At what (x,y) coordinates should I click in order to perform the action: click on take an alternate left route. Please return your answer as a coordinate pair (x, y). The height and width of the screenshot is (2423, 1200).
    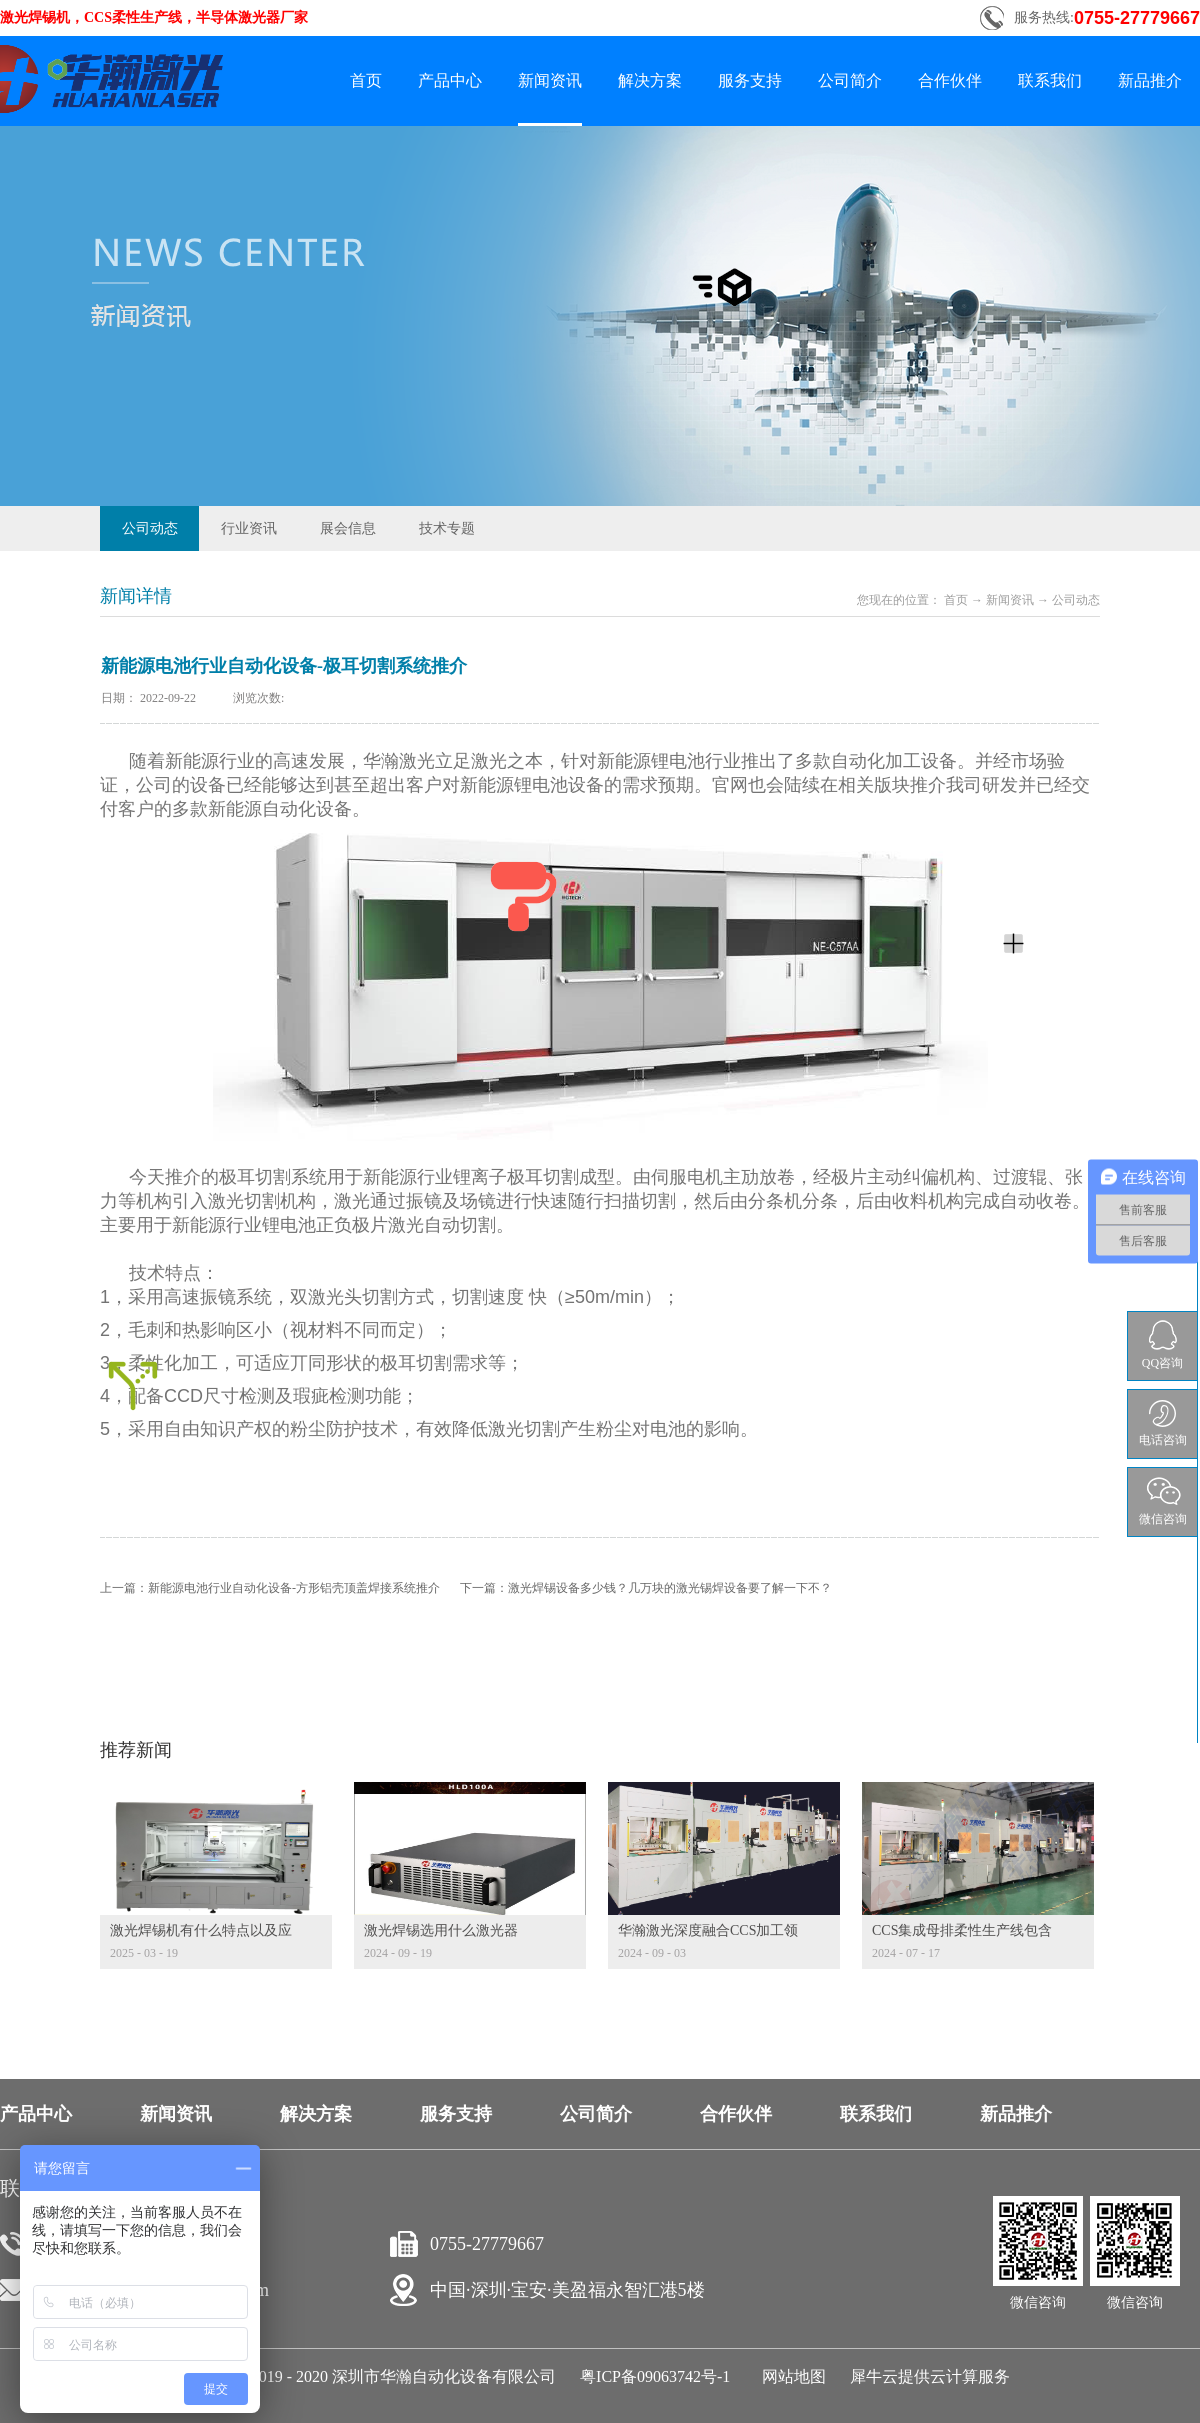
    Looking at the image, I should click on (133, 1386).